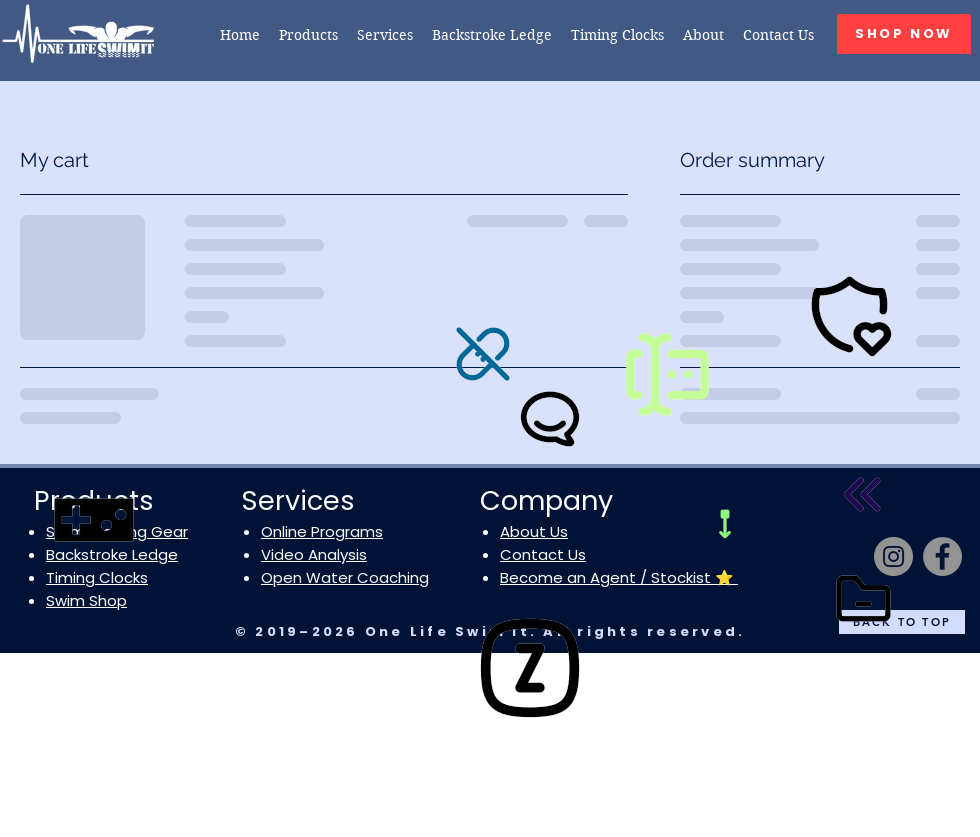  Describe the element at coordinates (530, 668) in the screenshot. I see `alphabetical sorting option (Z)` at that location.